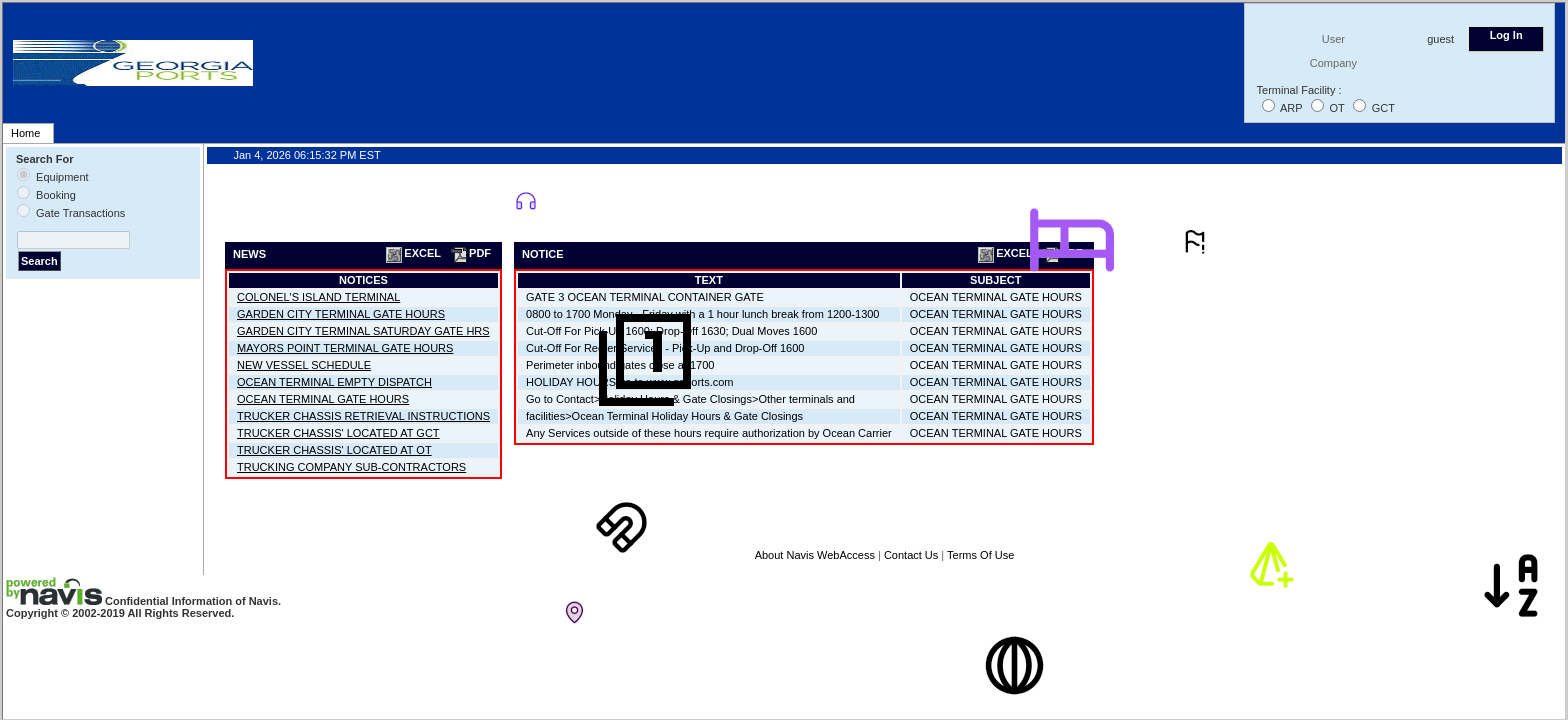 The image size is (1568, 720). I want to click on view longitude or meridian lines on a map, so click(1014, 665).